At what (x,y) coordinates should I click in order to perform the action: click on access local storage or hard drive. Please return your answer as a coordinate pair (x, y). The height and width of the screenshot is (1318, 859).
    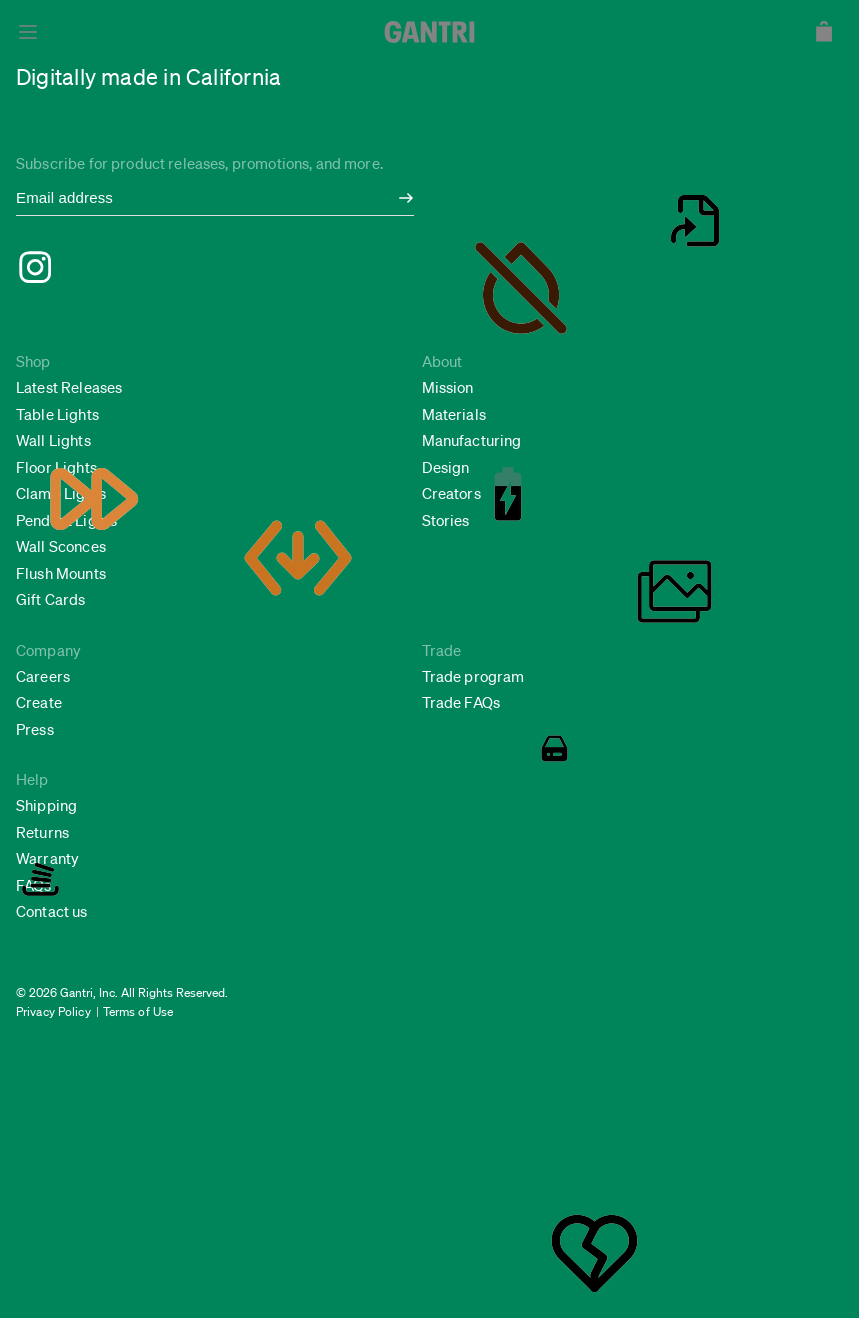
    Looking at the image, I should click on (554, 748).